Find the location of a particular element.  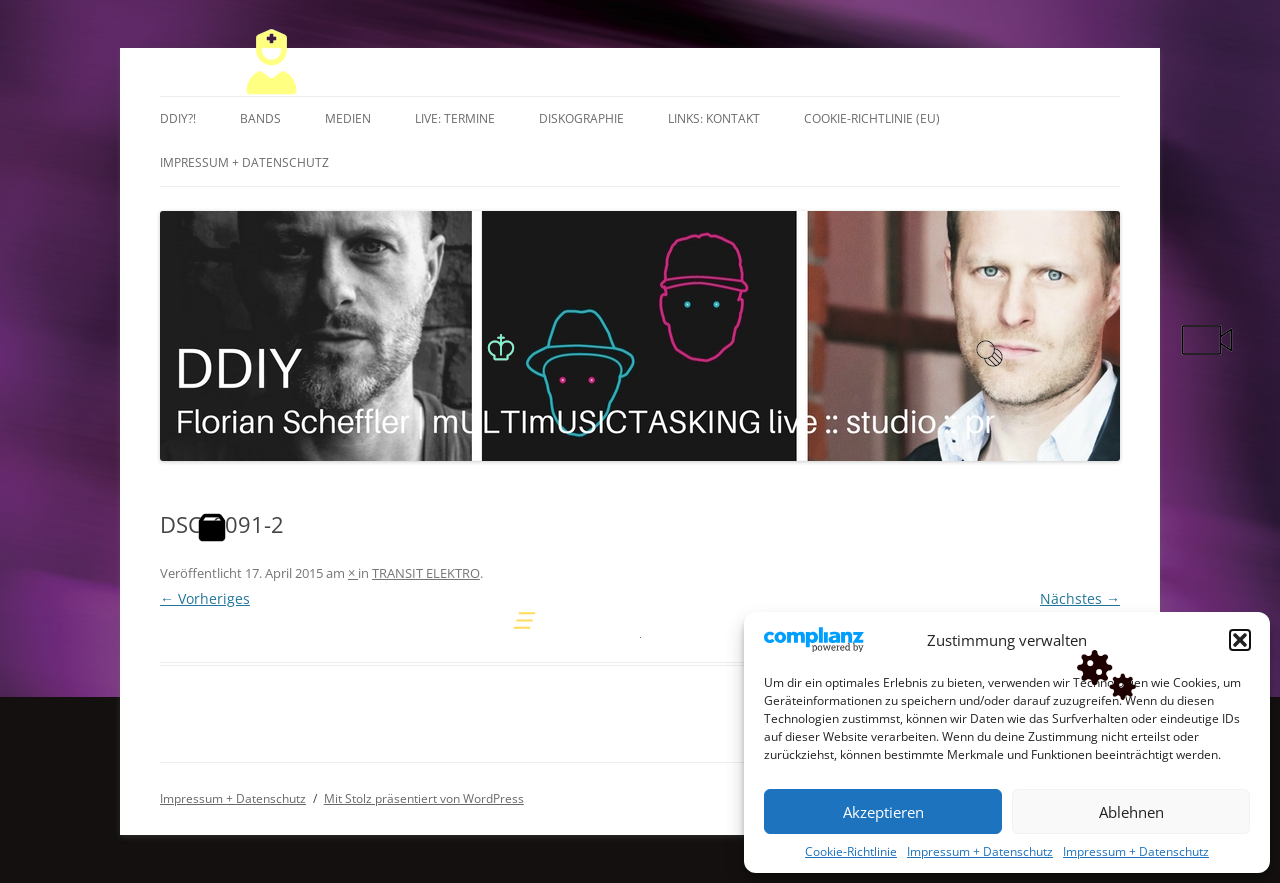

clear all items from a list is located at coordinates (524, 620).